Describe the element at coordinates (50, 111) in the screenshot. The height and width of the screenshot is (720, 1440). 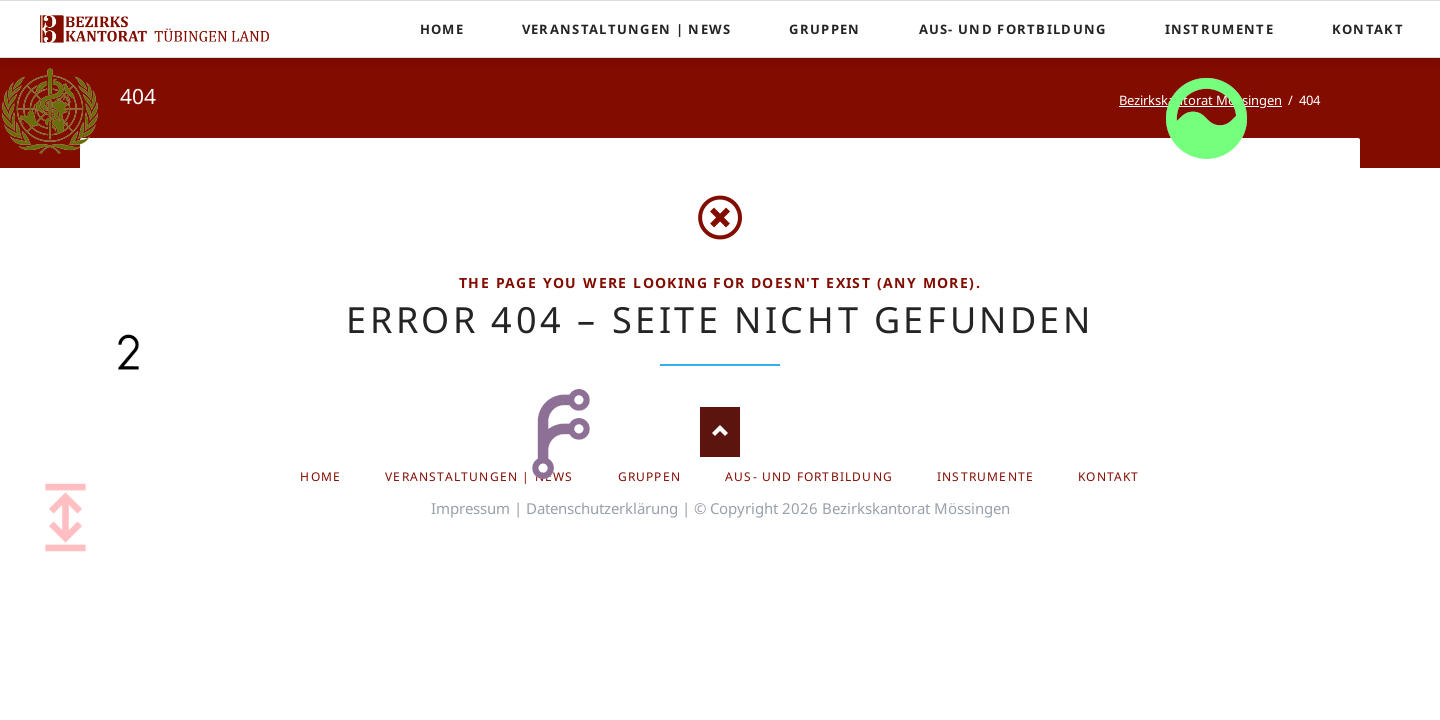
I see `world health organization official logo` at that location.